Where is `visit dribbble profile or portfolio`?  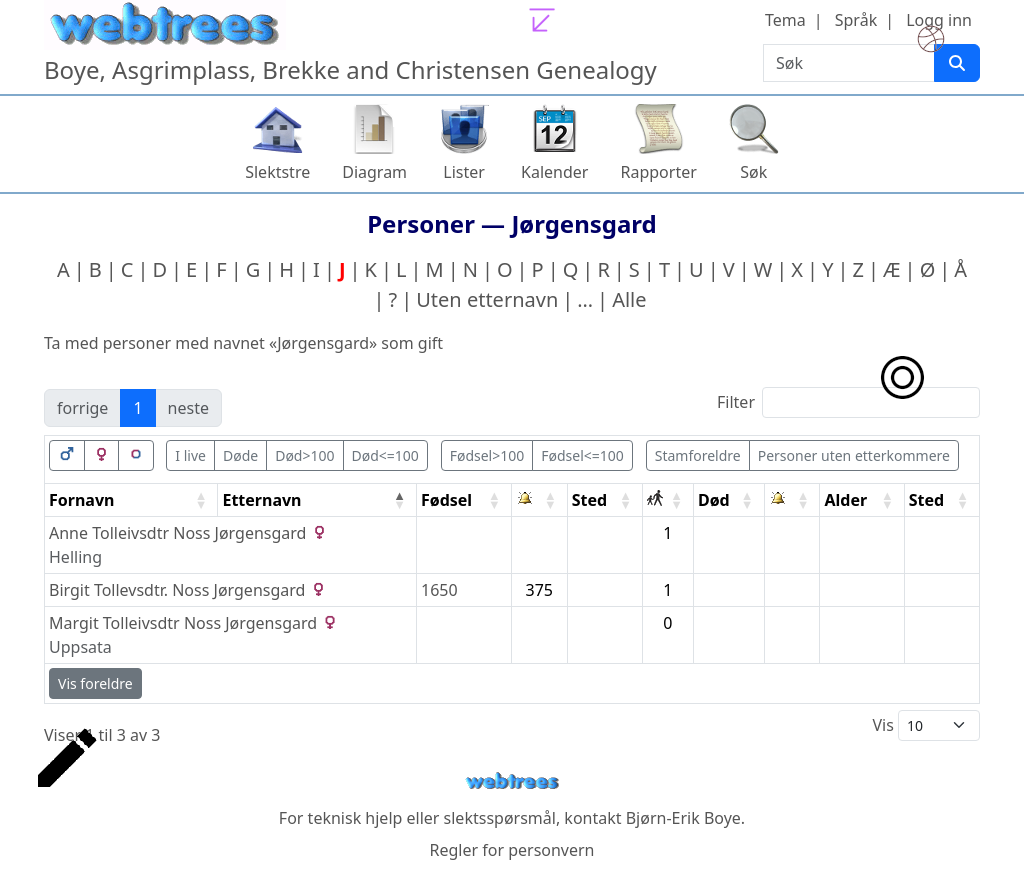 visit dribbble profile or portfolio is located at coordinates (931, 39).